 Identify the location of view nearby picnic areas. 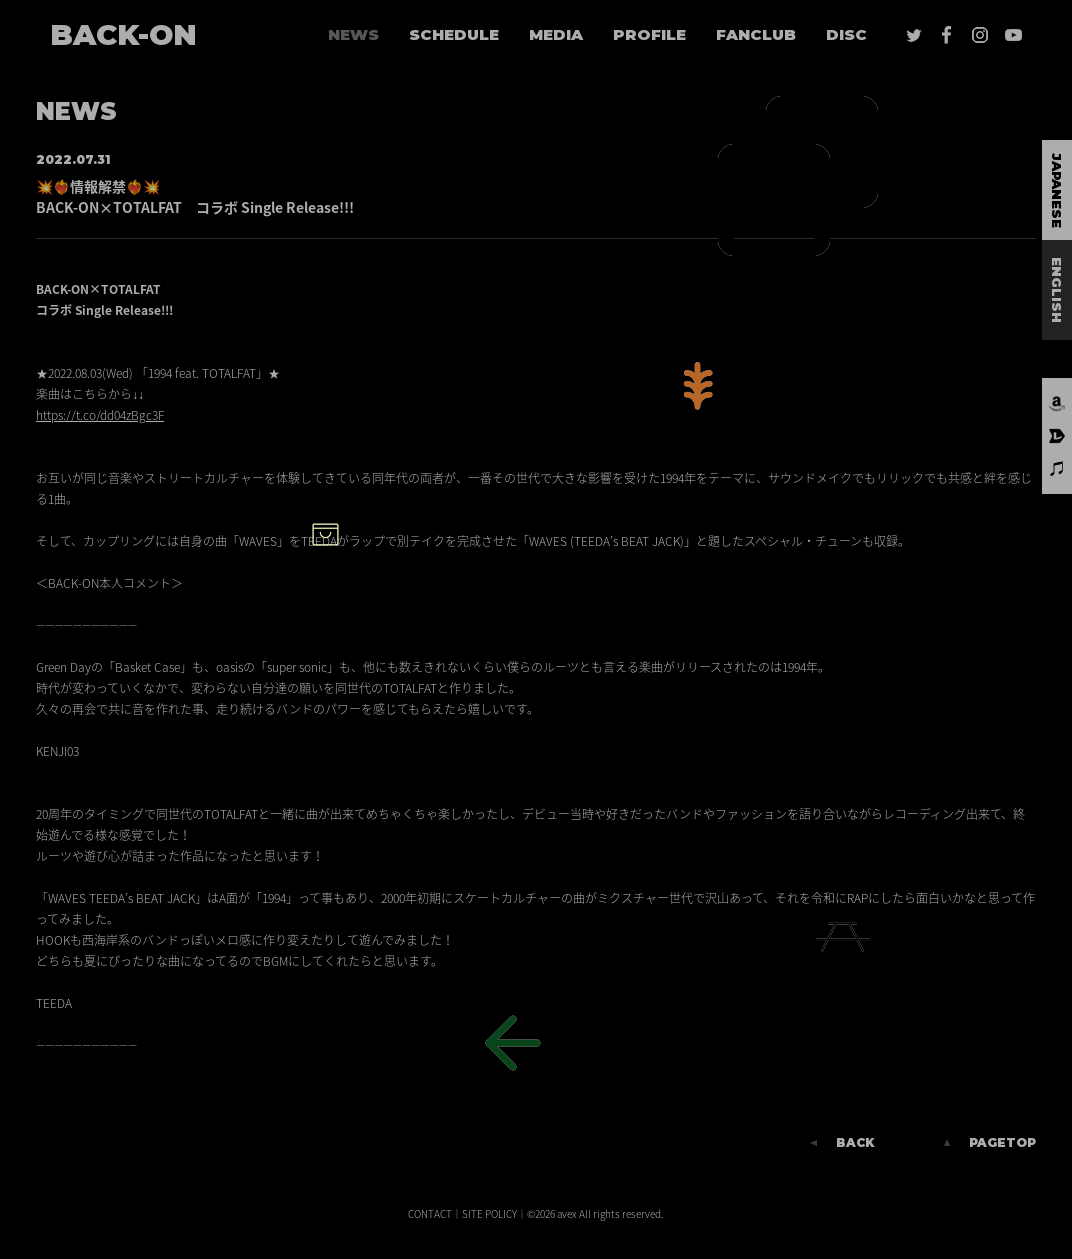
(842, 937).